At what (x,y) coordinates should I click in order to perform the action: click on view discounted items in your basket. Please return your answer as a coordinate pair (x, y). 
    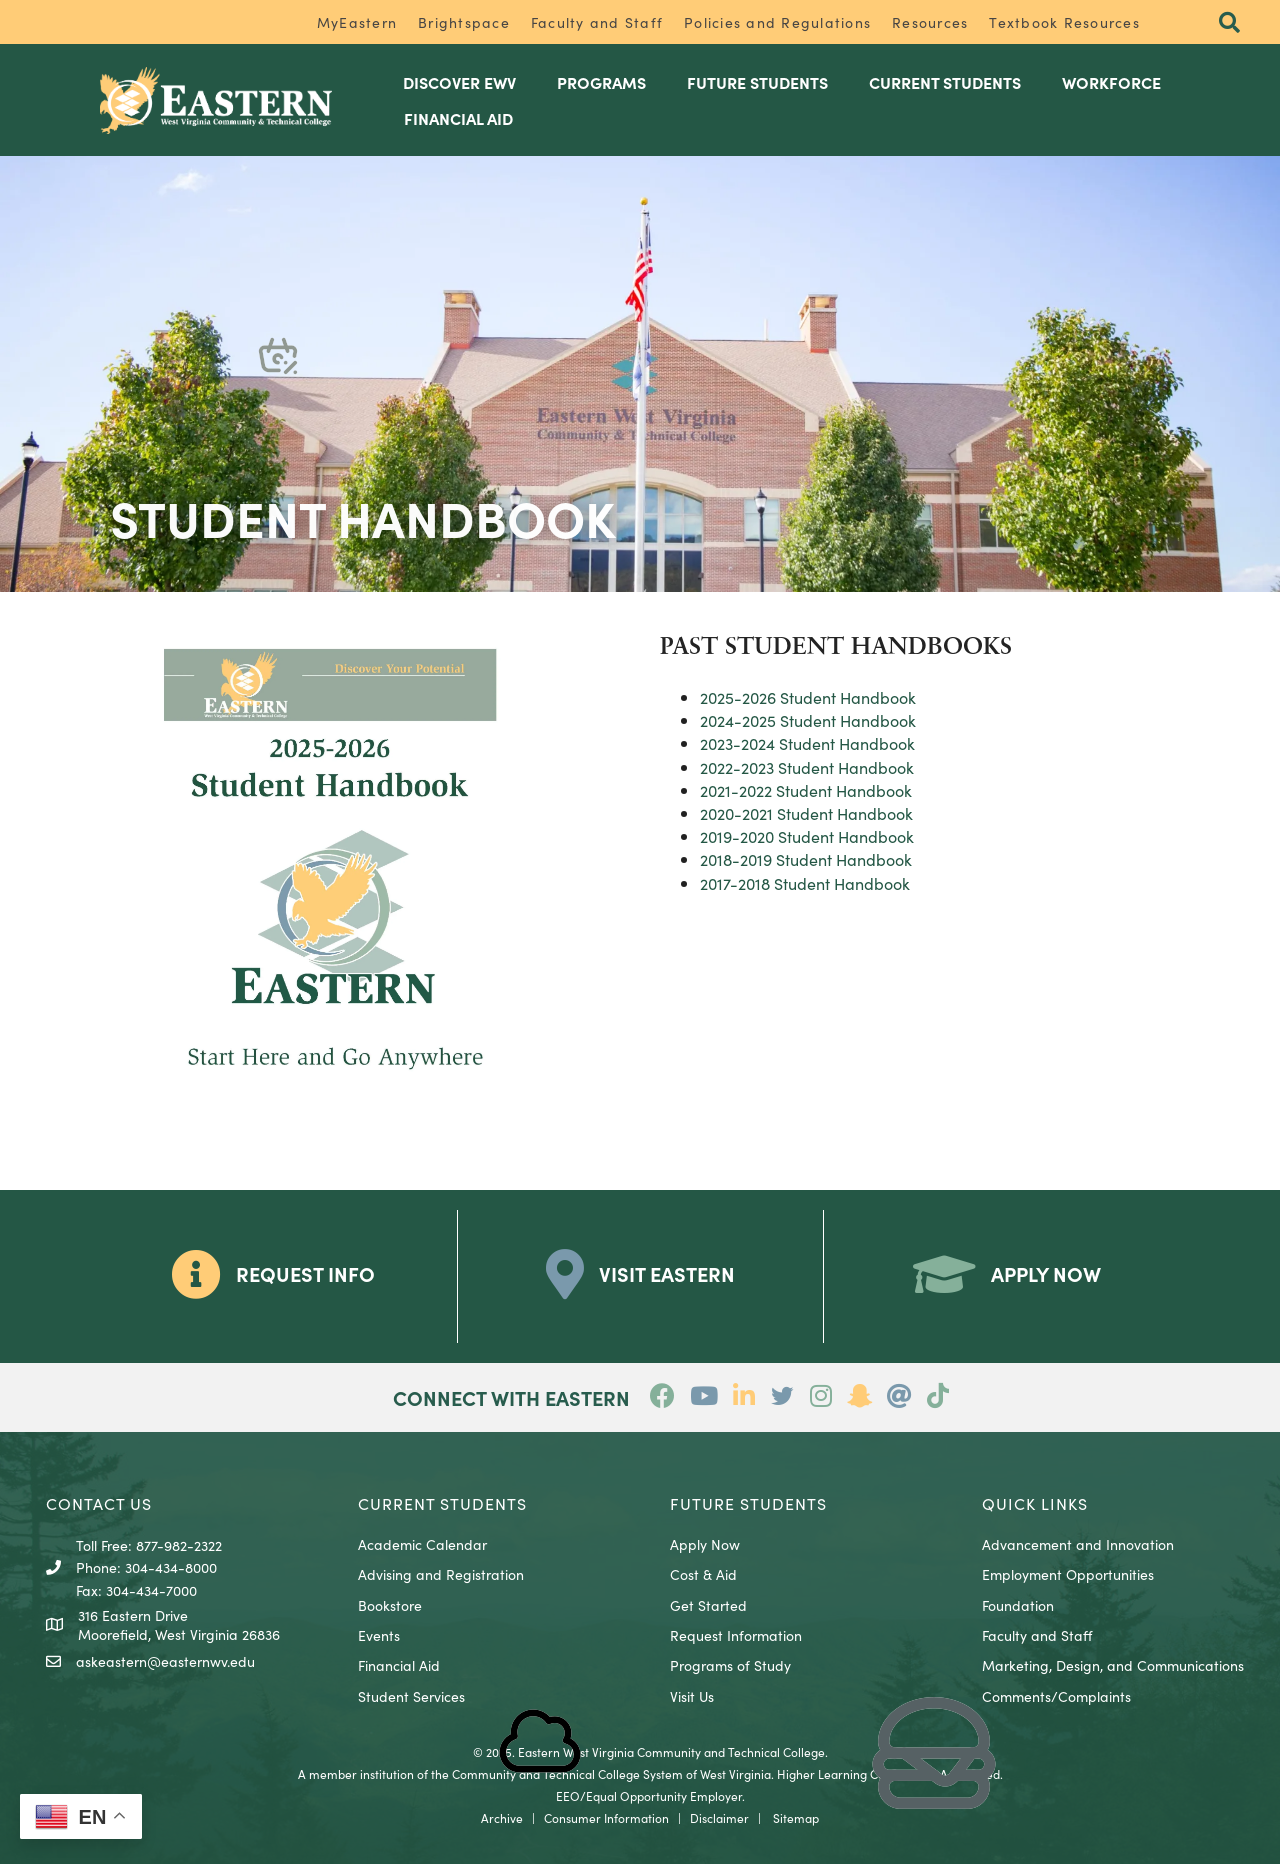
    Looking at the image, I should click on (278, 355).